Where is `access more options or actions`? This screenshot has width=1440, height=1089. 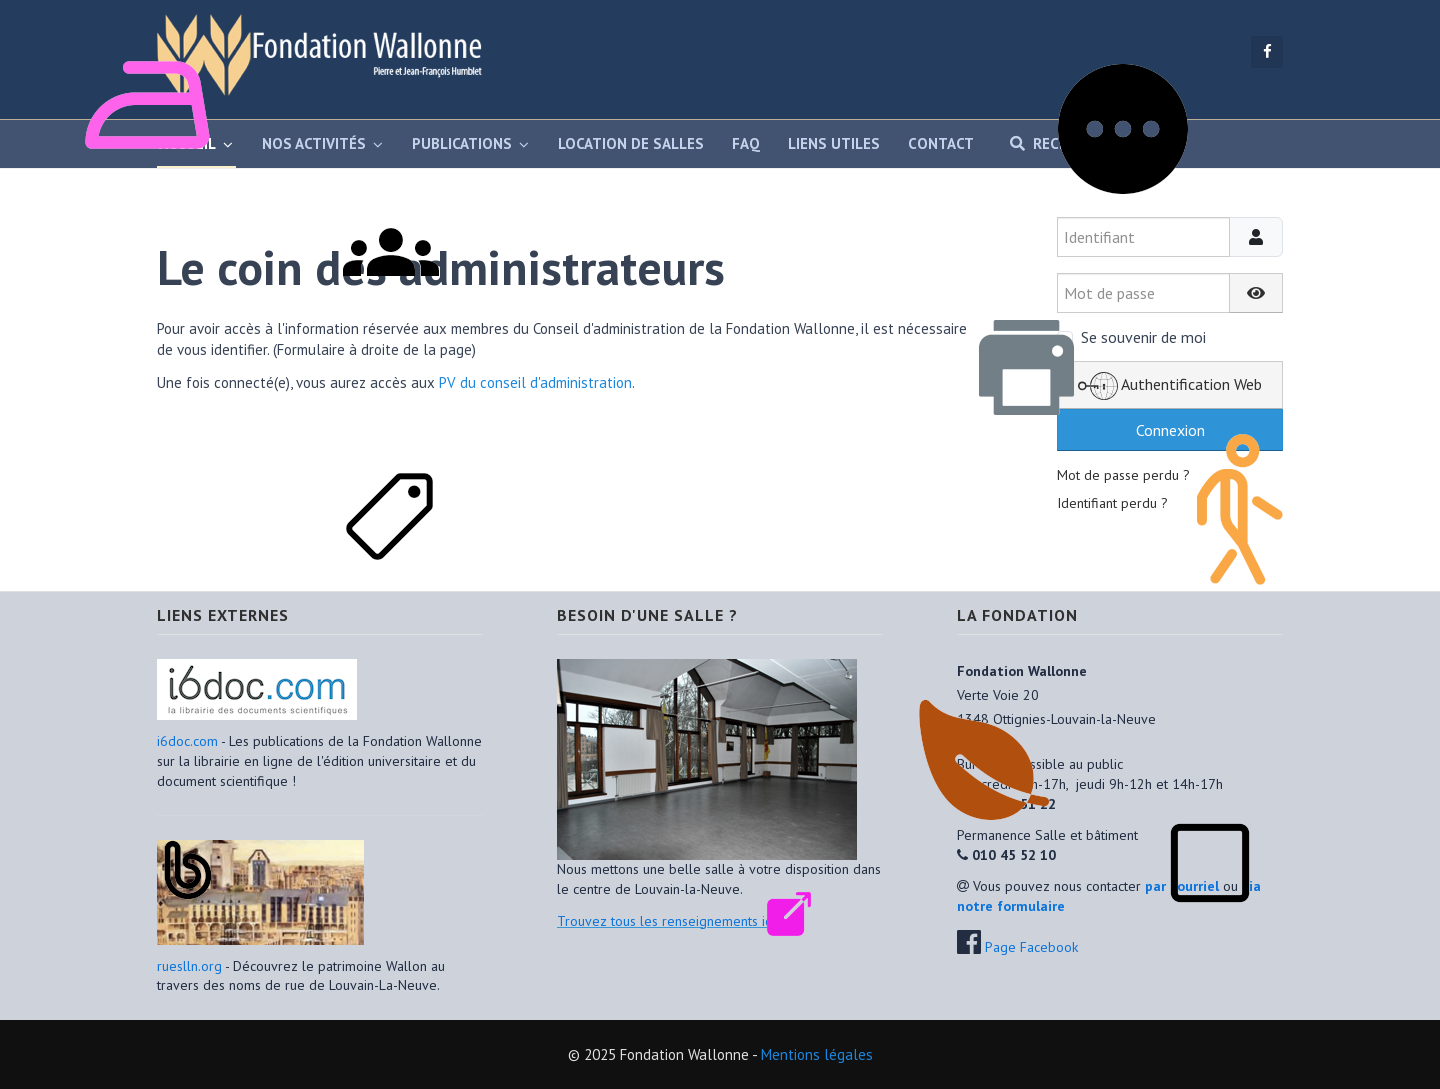
access more options or actions is located at coordinates (1123, 129).